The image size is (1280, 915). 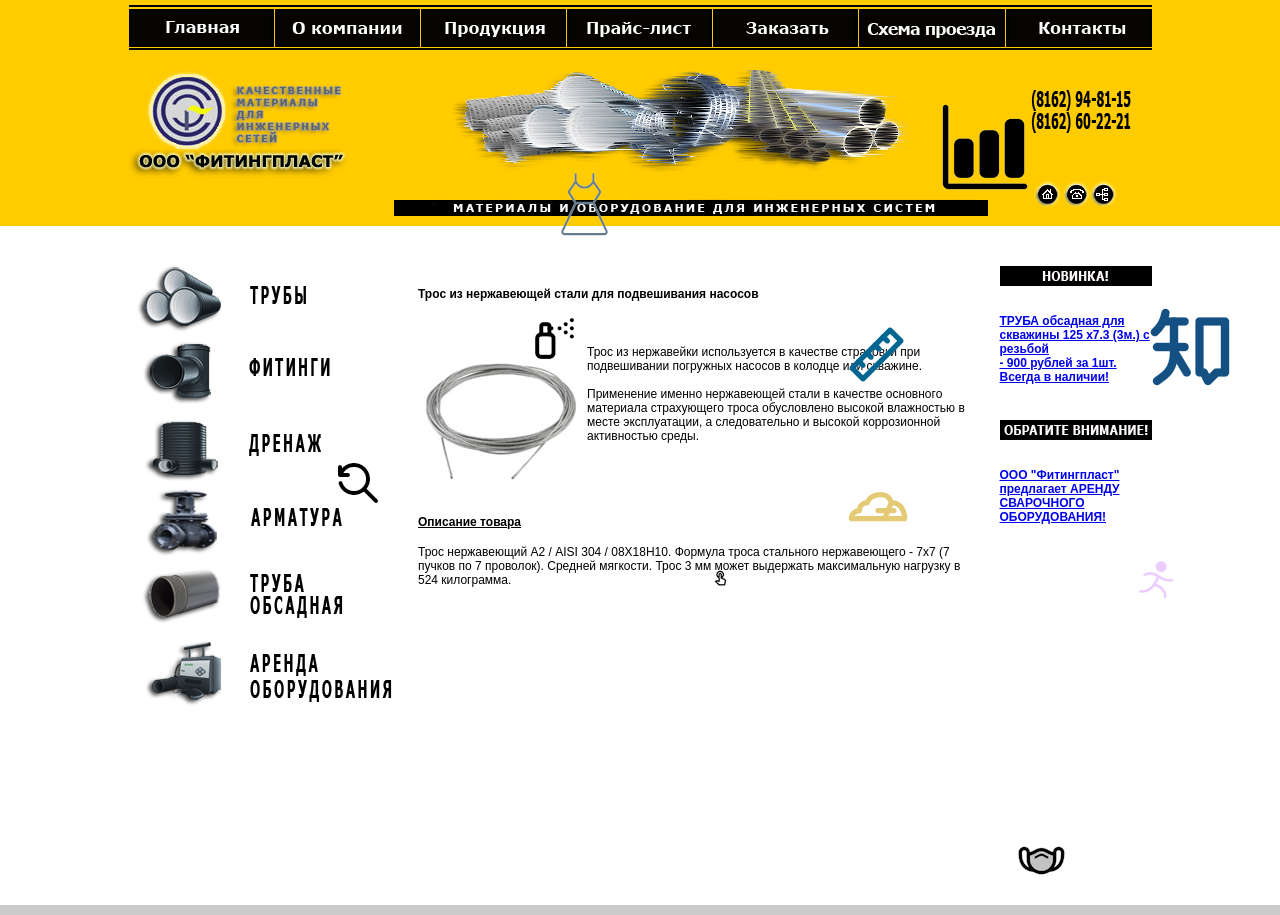 What do you see at coordinates (720, 578) in the screenshot?
I see `tap to interact with this element` at bounding box center [720, 578].